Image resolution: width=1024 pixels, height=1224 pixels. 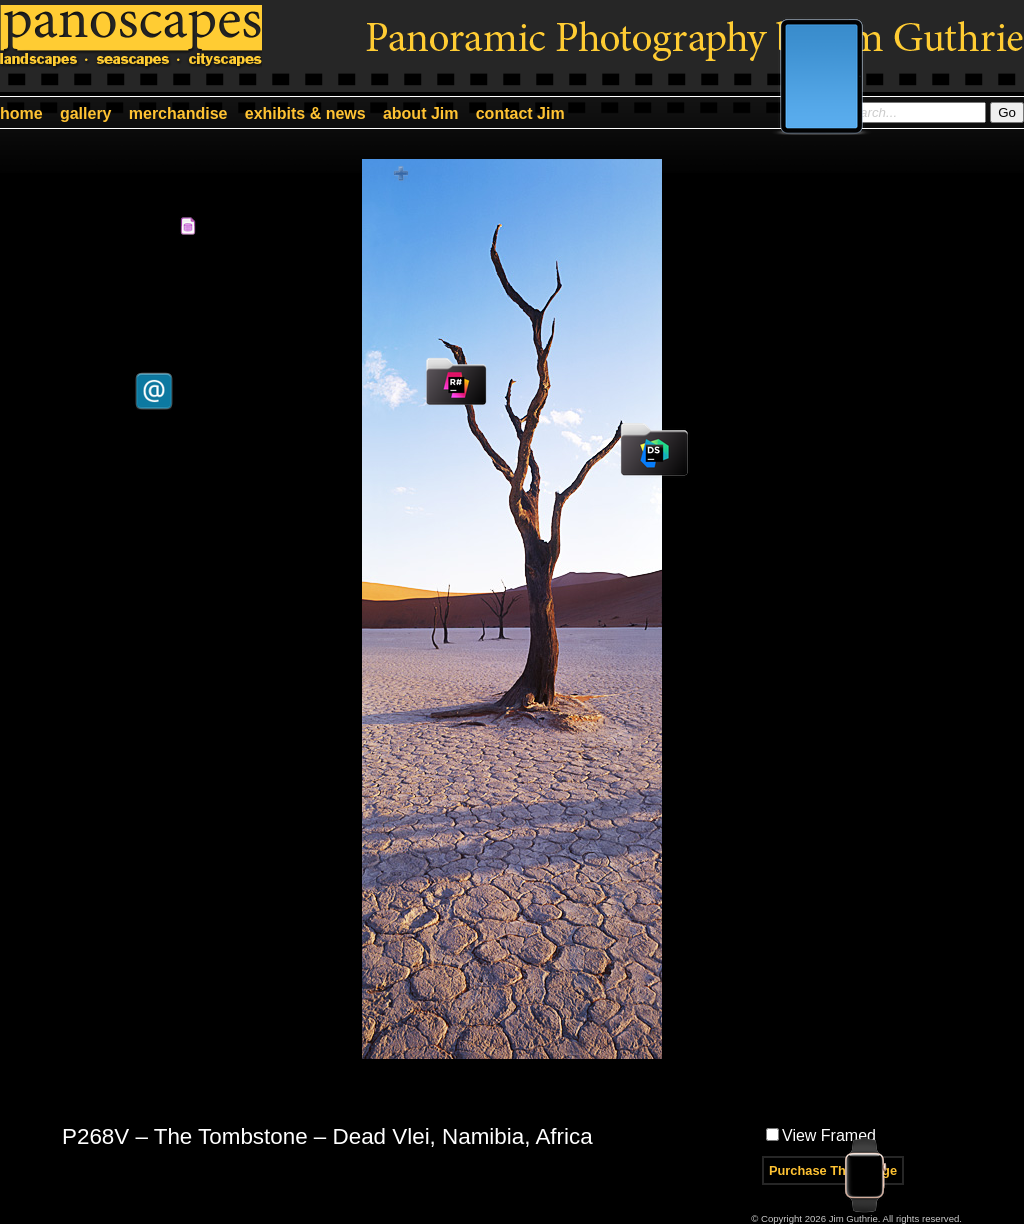 What do you see at coordinates (456, 383) in the screenshot?
I see `open JetBrains ReSharper project folder` at bounding box center [456, 383].